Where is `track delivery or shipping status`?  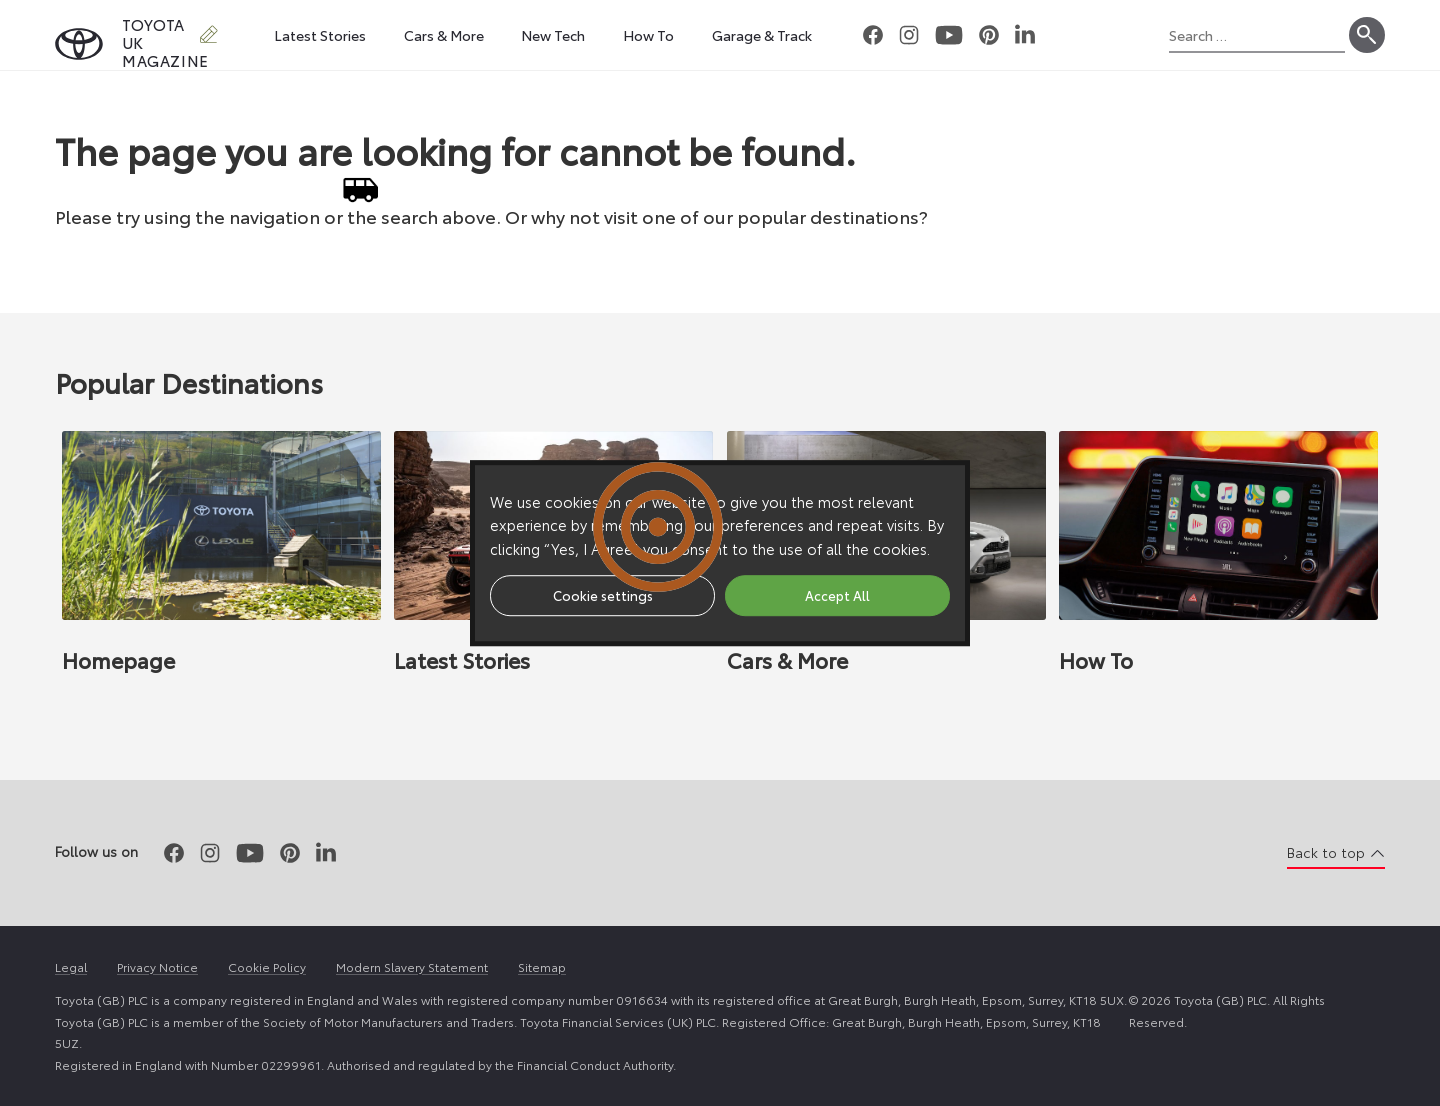 track delivery or shipping status is located at coordinates (359, 189).